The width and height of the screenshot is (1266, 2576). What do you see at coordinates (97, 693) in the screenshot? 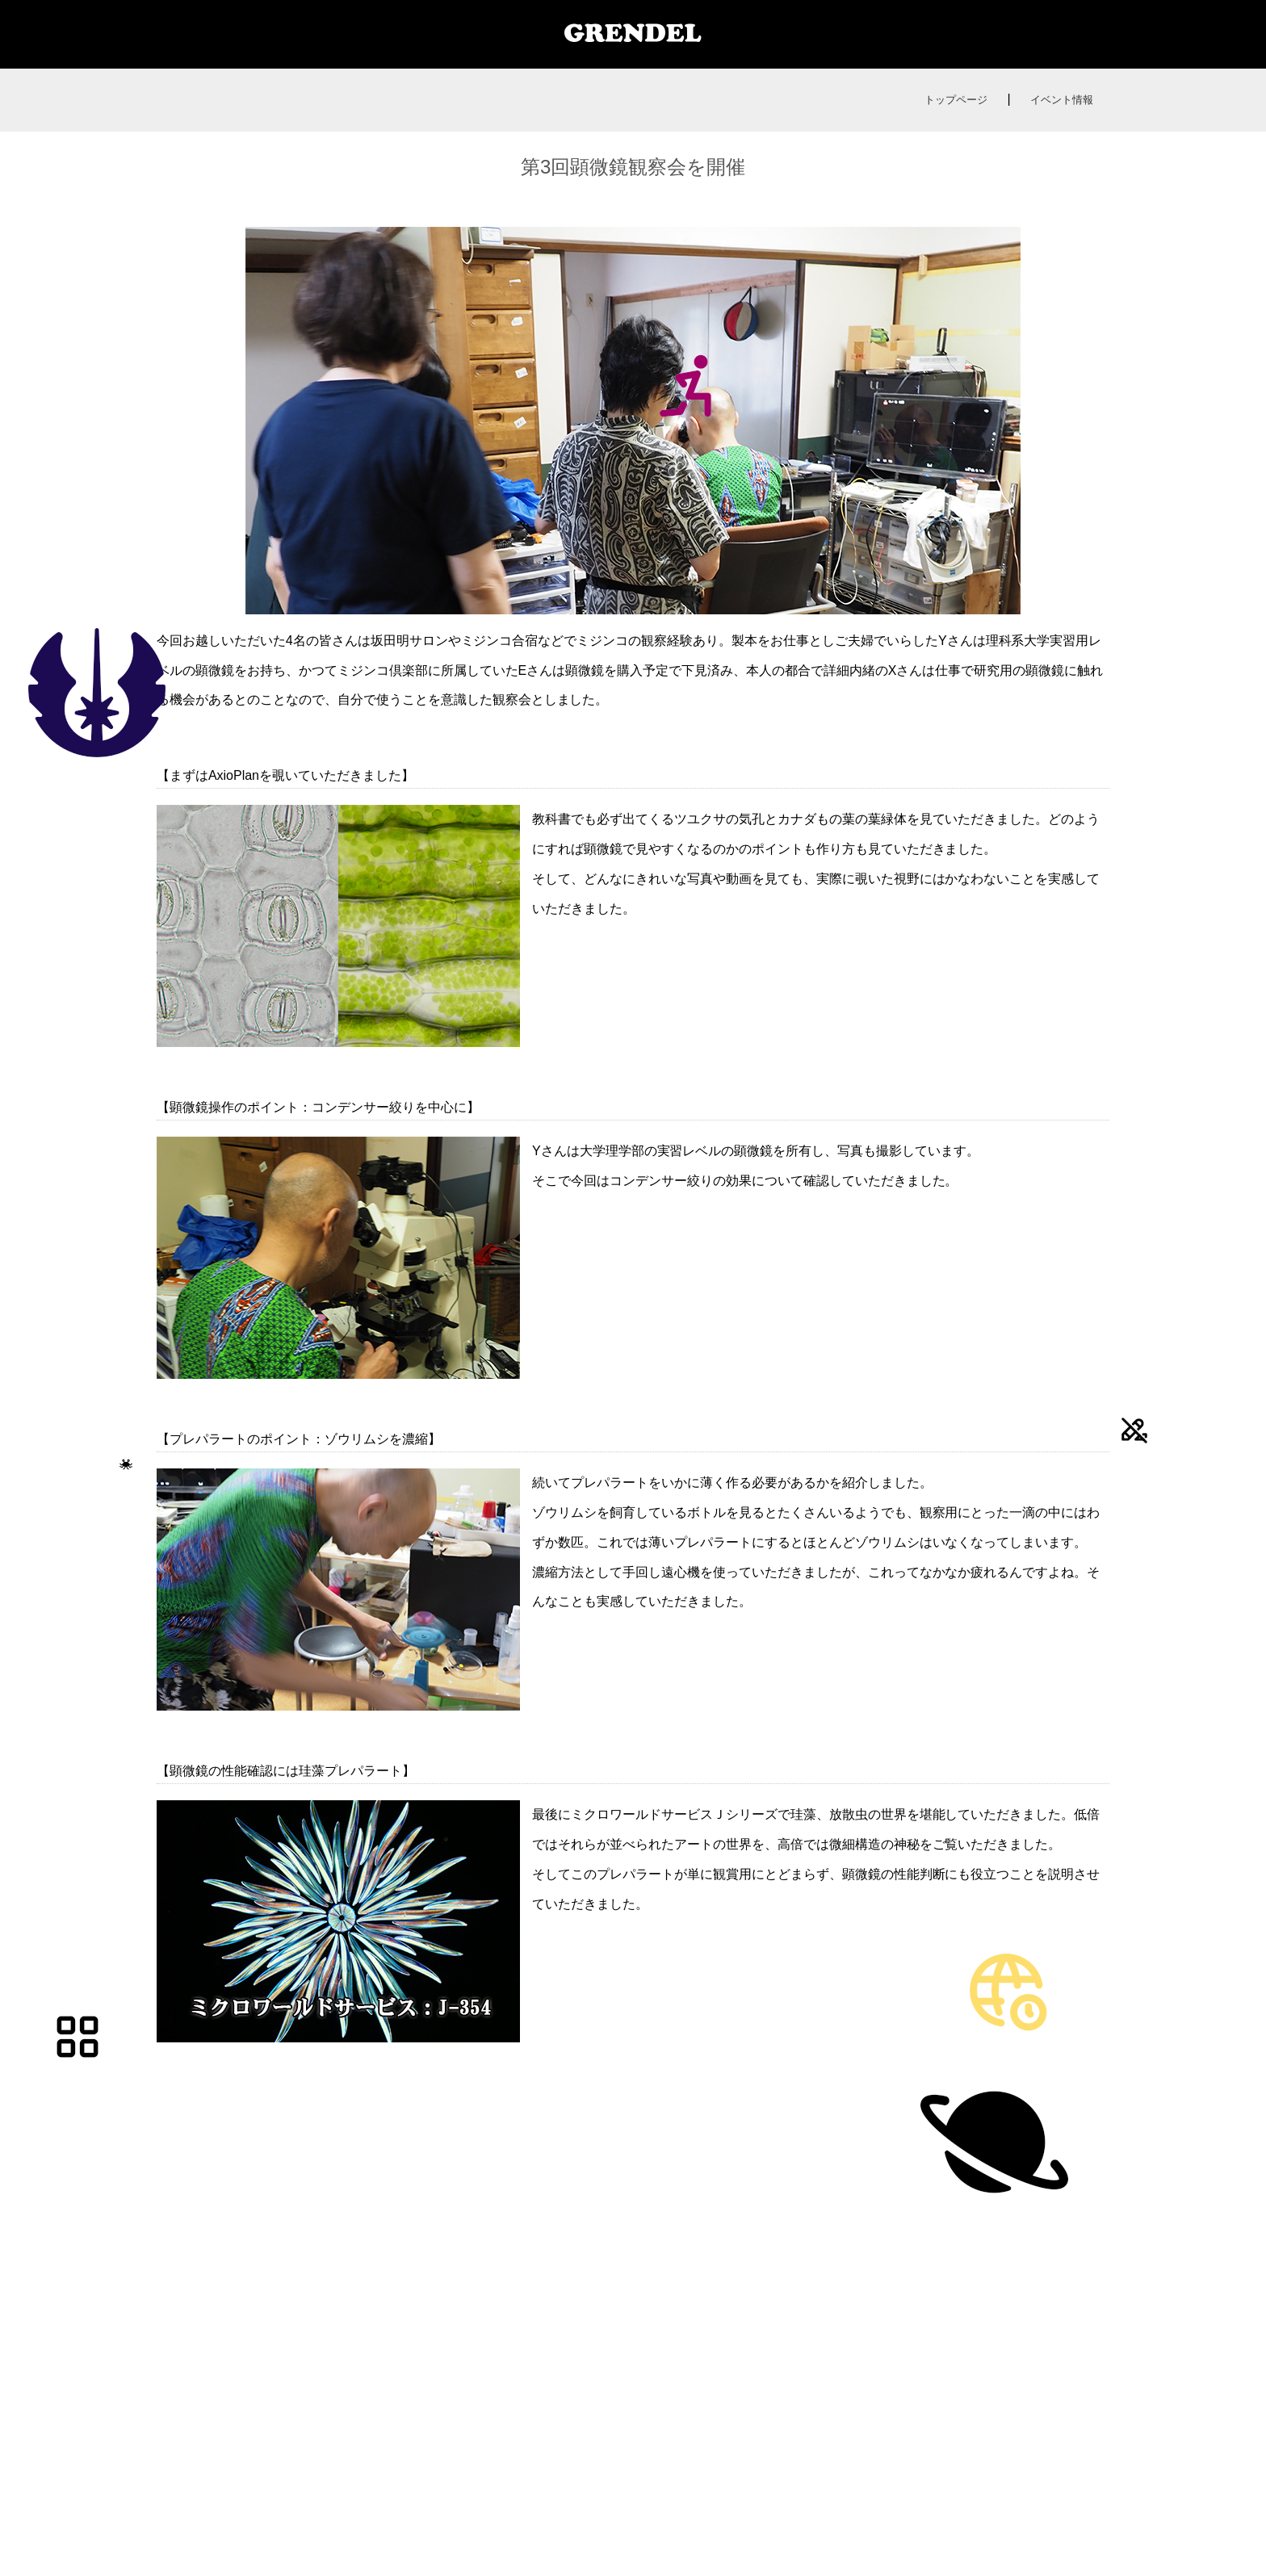
I see `indicates Jedi Order affiliation or Star Wars themed content` at bounding box center [97, 693].